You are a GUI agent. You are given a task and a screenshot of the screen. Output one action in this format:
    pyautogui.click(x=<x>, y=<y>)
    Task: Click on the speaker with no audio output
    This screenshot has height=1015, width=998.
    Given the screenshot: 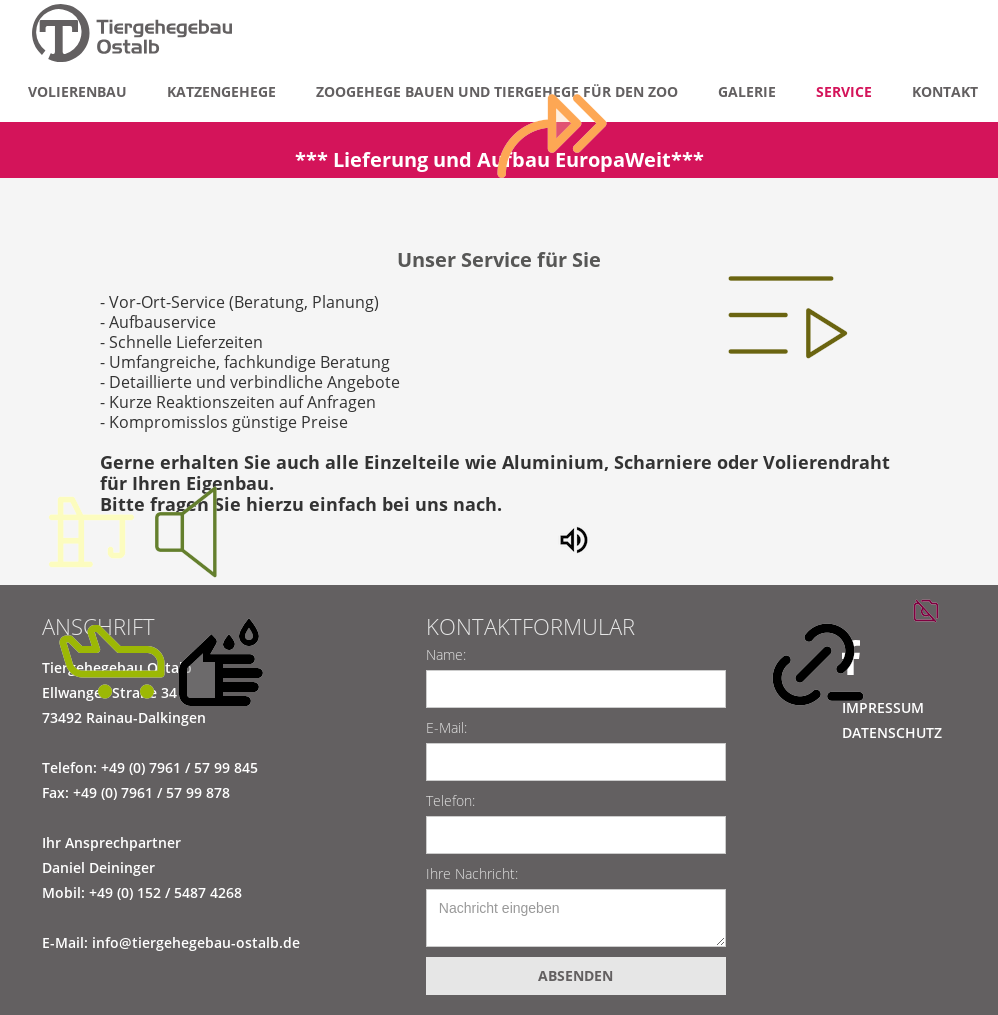 What is the action you would take?
    pyautogui.click(x=204, y=532)
    